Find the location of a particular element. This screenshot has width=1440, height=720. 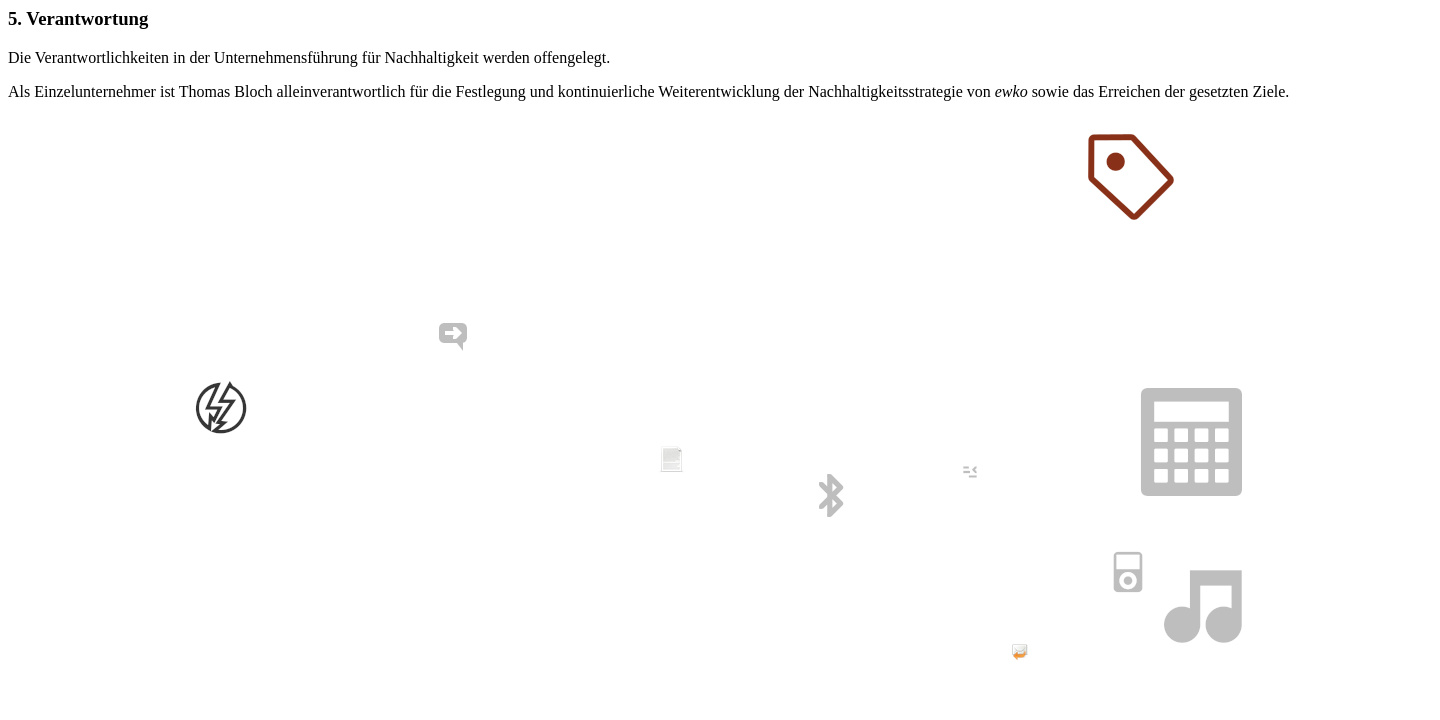

toggle bluetooth connectivity on or off is located at coordinates (832, 495).